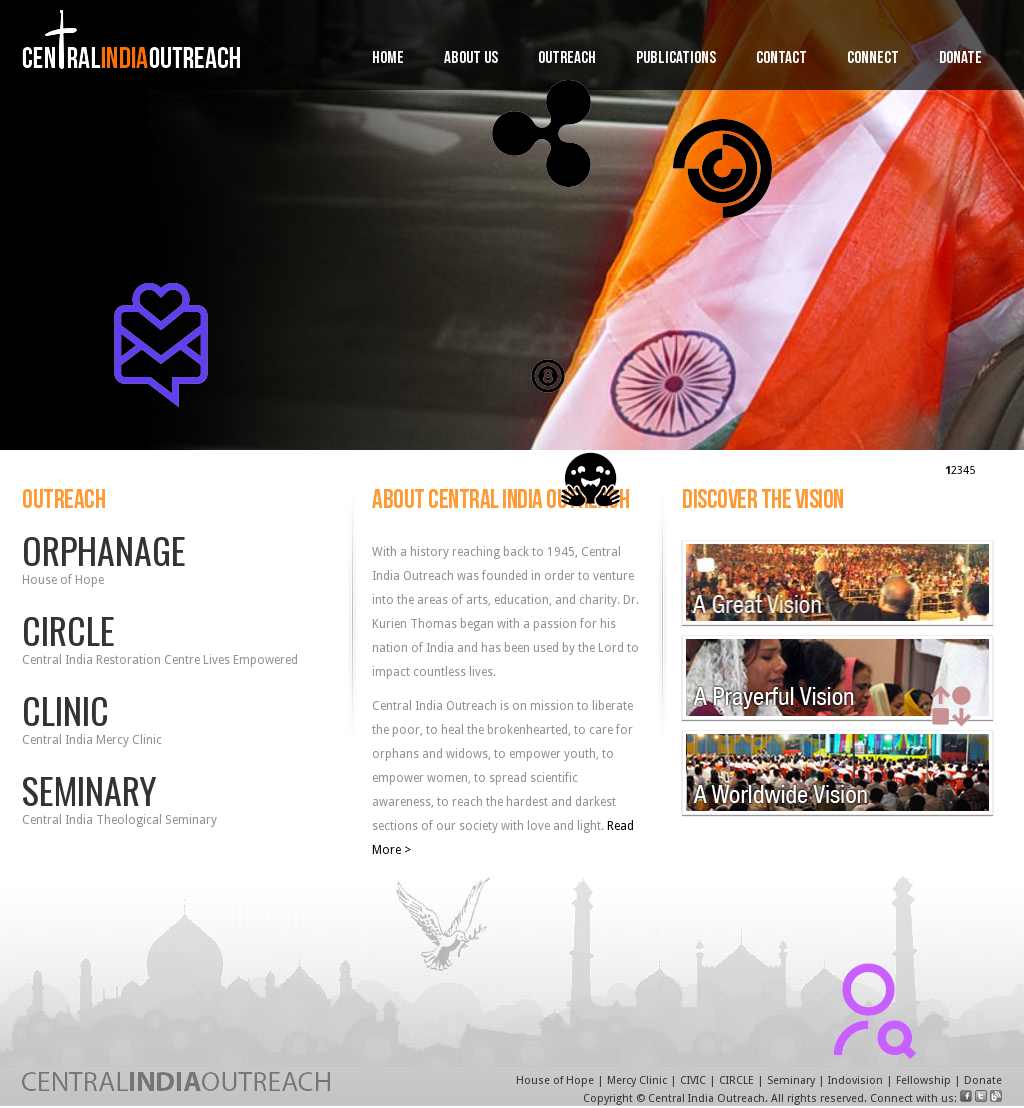  What do you see at coordinates (722, 168) in the screenshot?
I see `open QuantConnect platform` at bounding box center [722, 168].